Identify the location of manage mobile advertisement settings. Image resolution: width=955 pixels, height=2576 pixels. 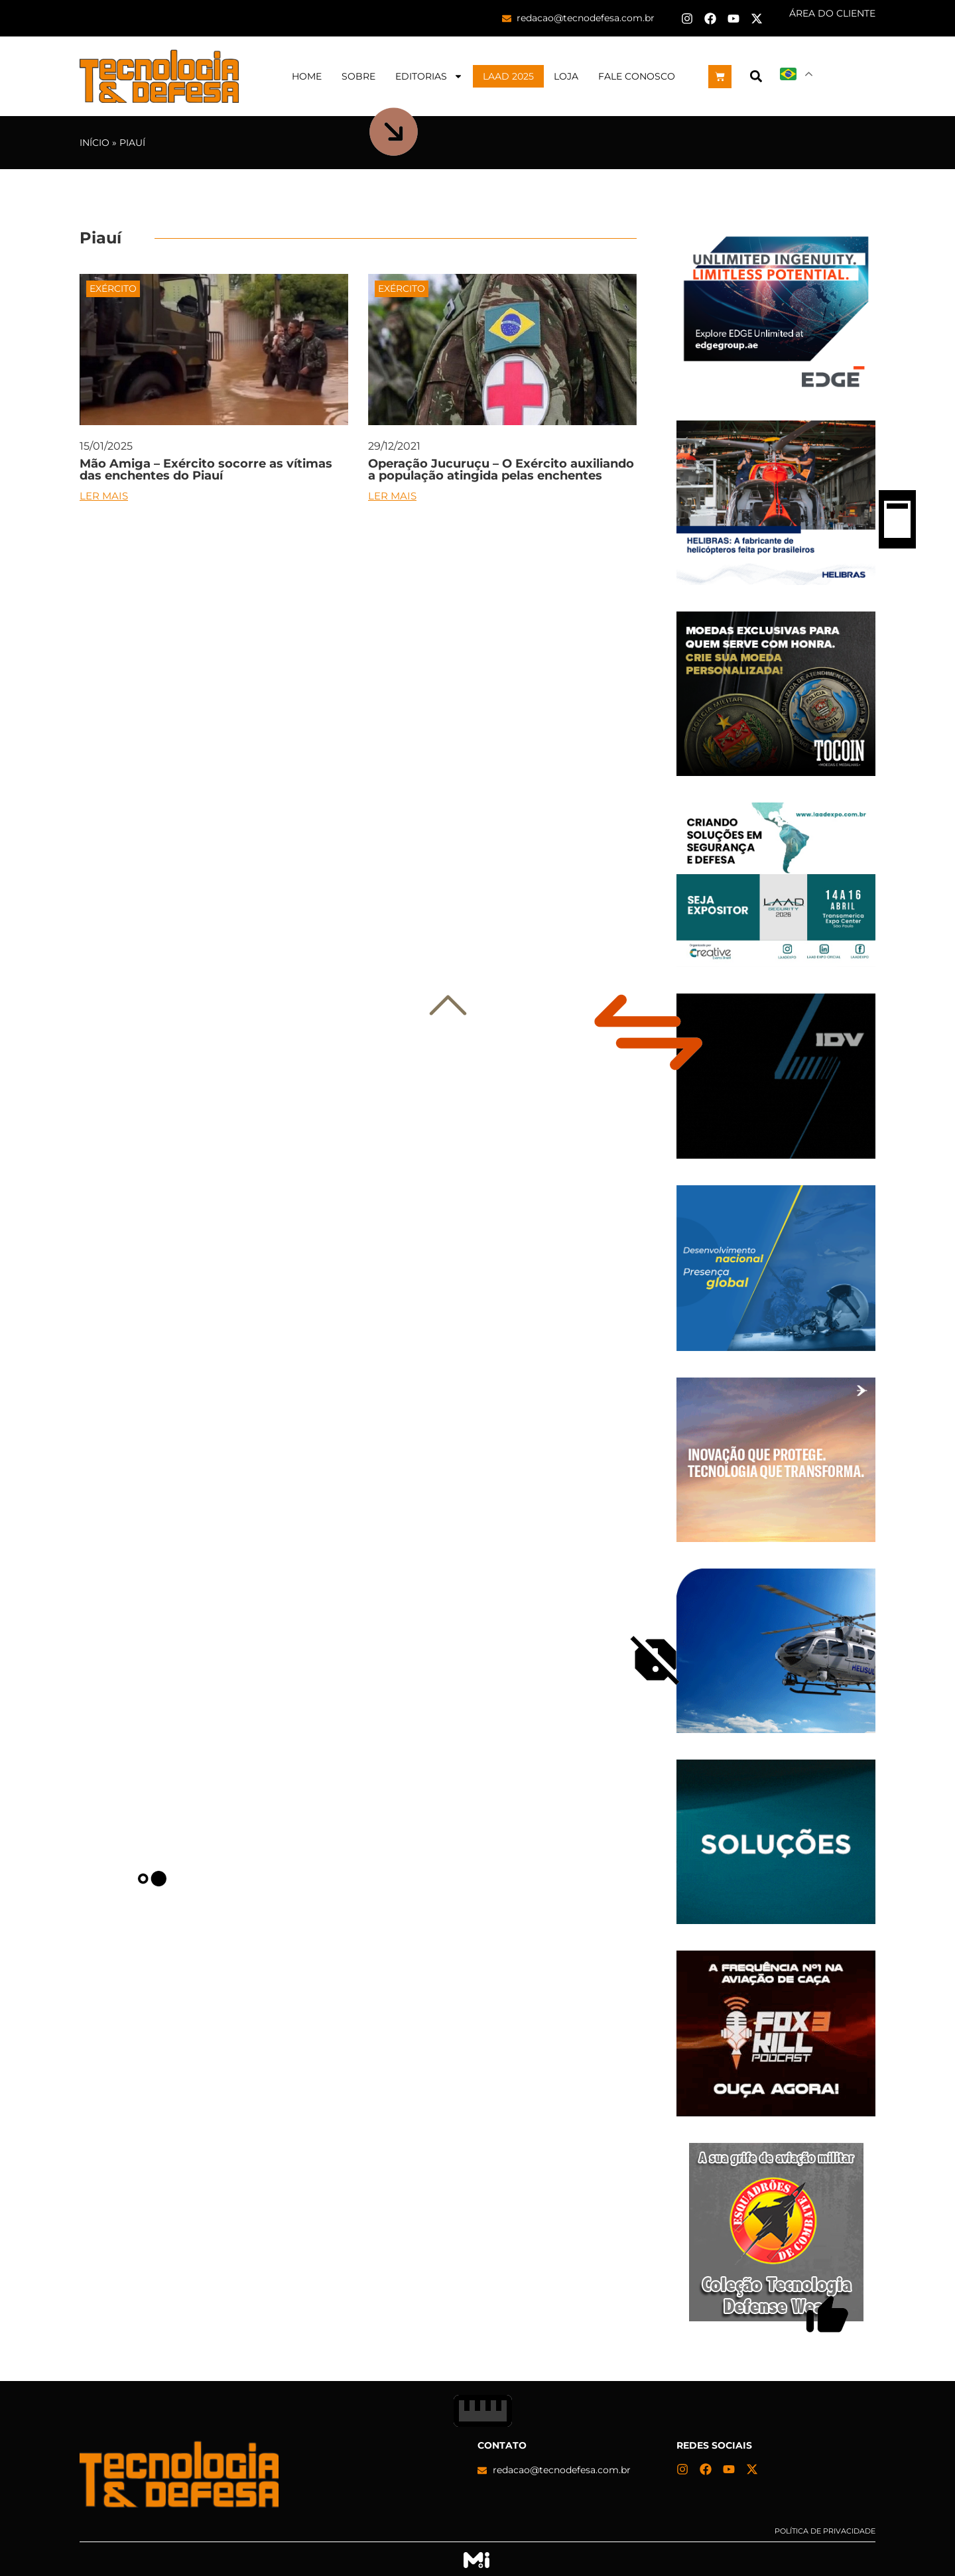
(897, 519).